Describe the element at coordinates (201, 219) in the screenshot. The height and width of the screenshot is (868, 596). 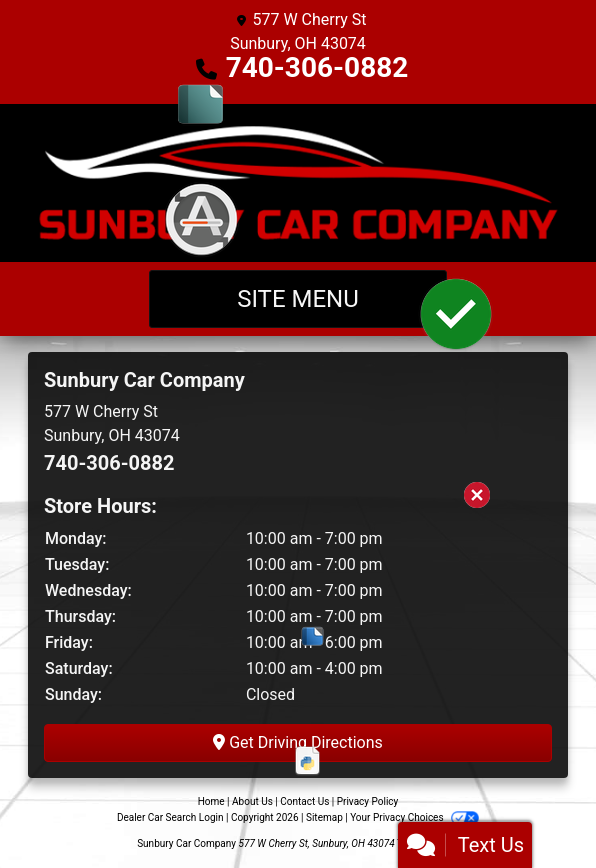
I see `check for available software updates` at that location.